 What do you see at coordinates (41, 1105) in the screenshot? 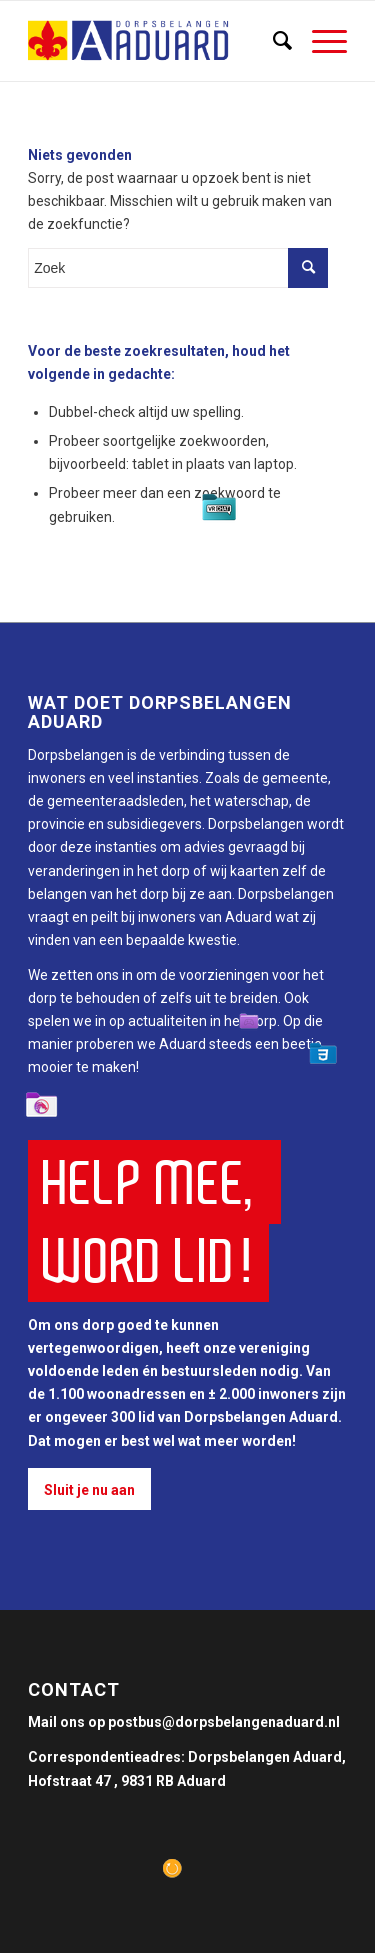
I see `open garuda linux system folder` at bounding box center [41, 1105].